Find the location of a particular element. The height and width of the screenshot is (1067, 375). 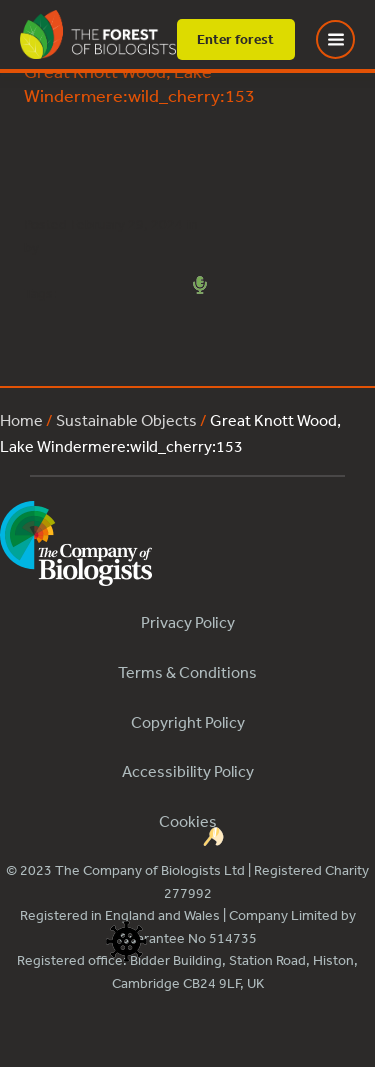

tap to record audio or voice message is located at coordinates (200, 285).